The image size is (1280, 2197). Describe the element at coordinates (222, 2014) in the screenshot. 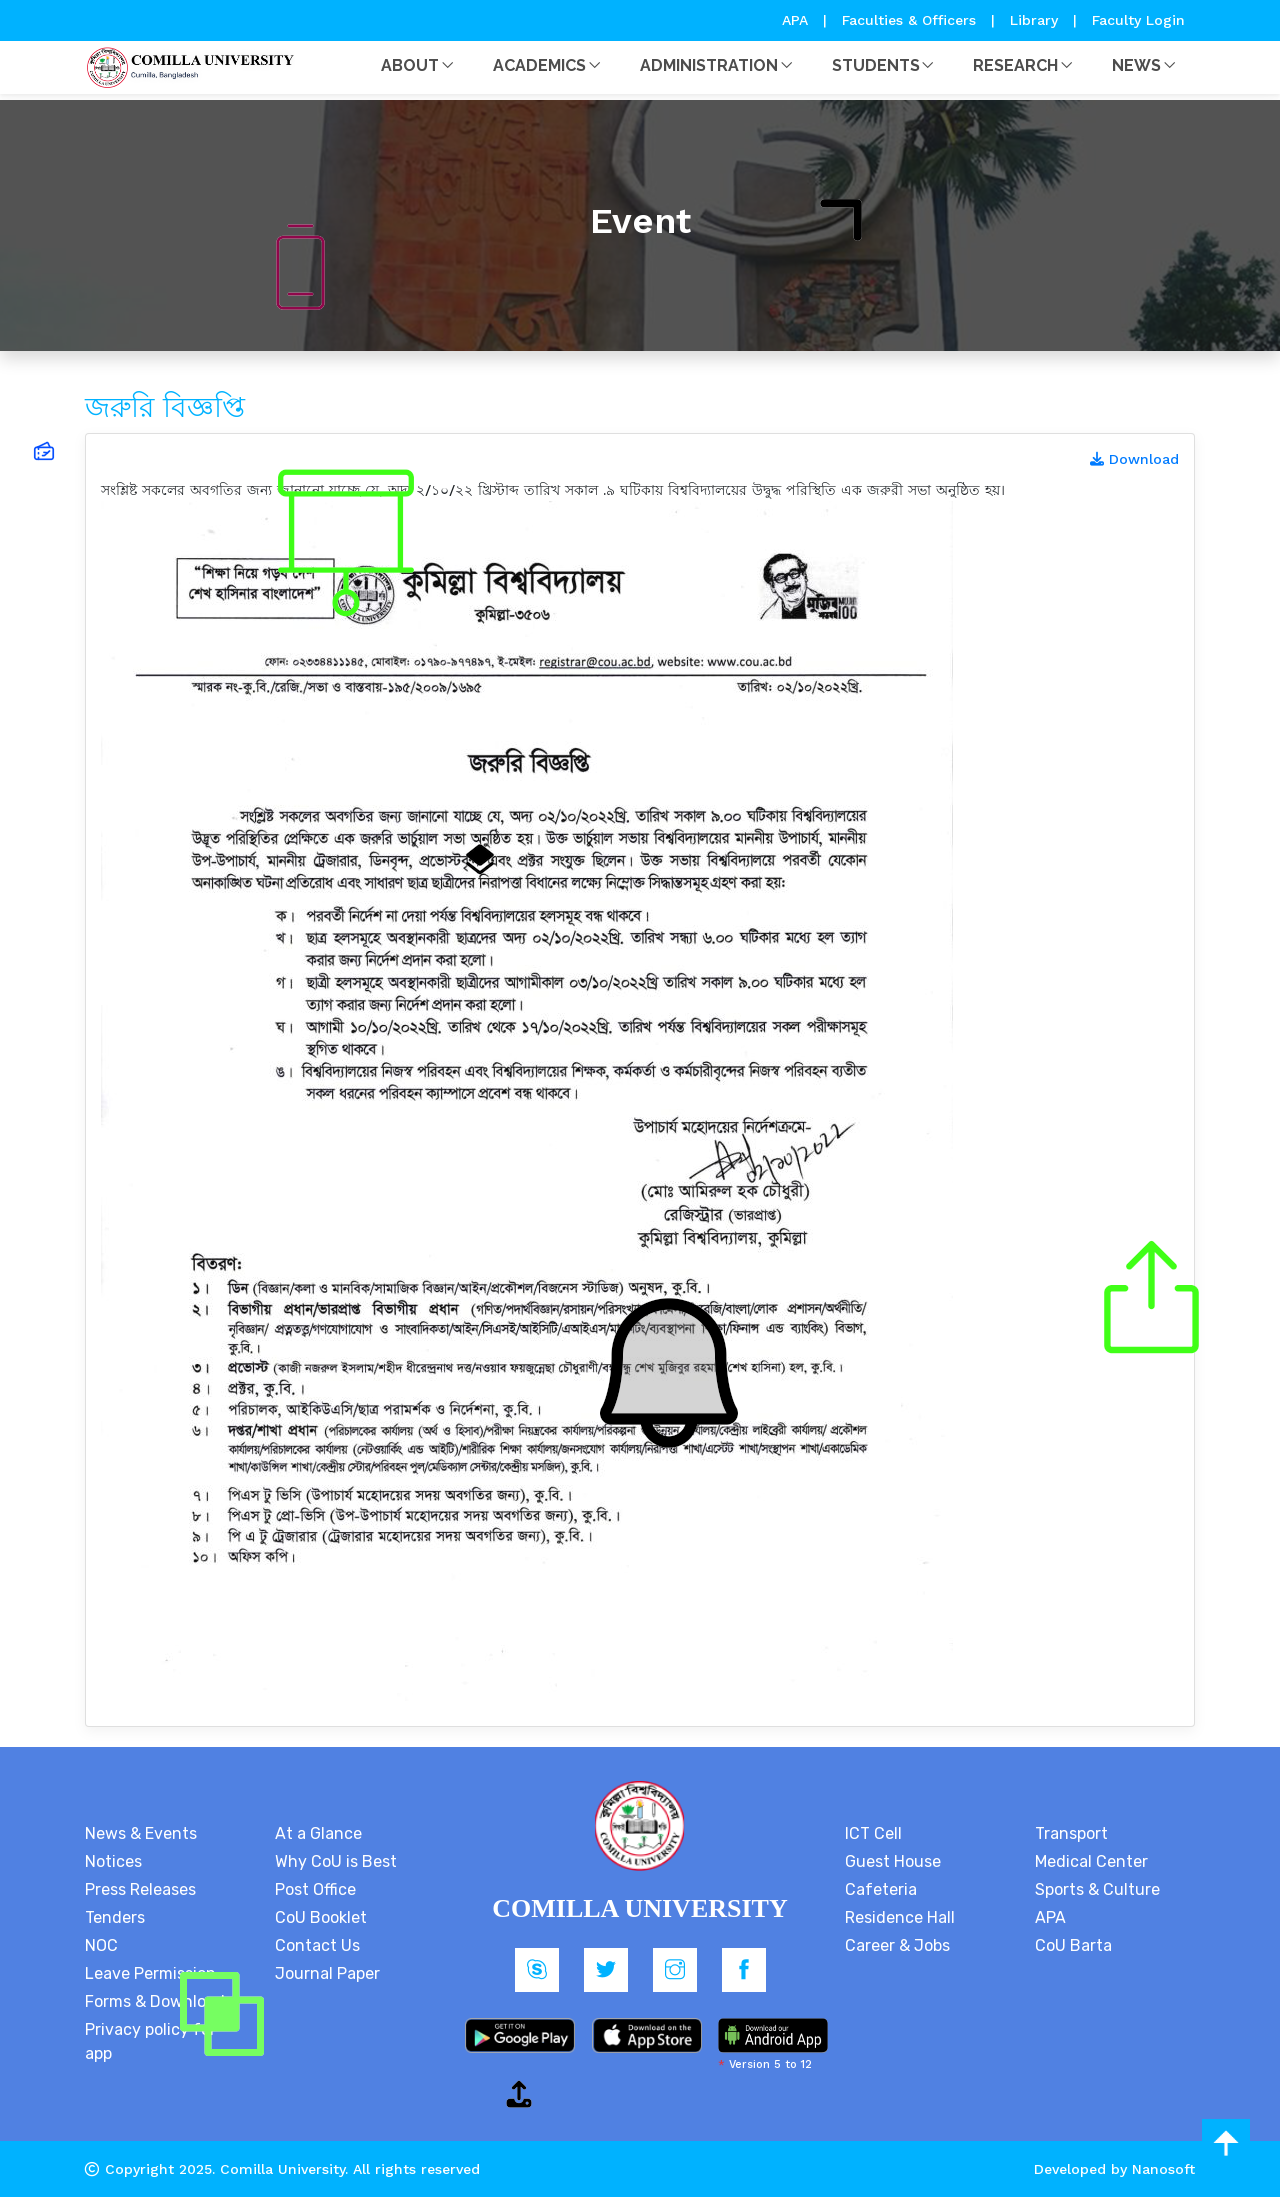

I see `combine or merge selected layers` at that location.